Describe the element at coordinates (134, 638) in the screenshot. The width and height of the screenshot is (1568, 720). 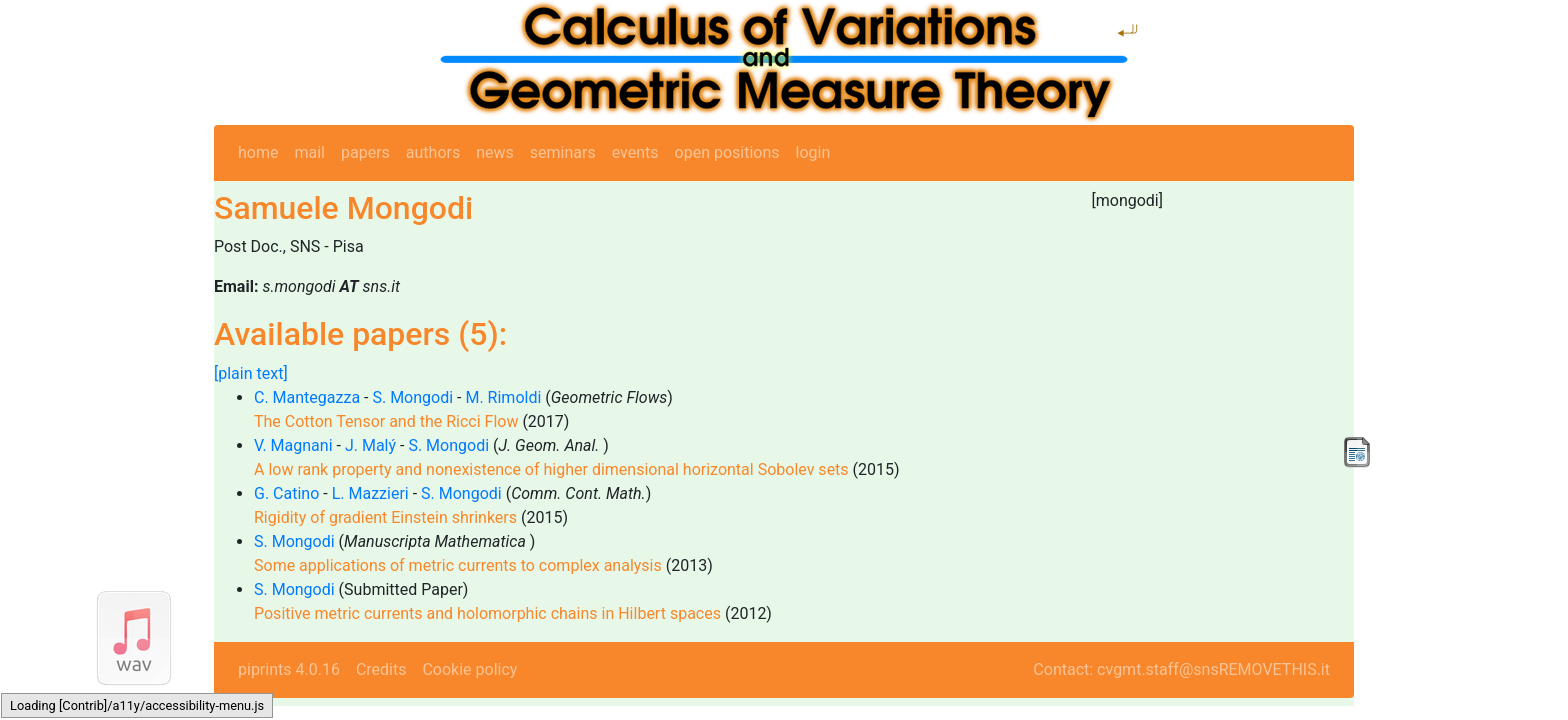
I see `a wav audio file` at that location.